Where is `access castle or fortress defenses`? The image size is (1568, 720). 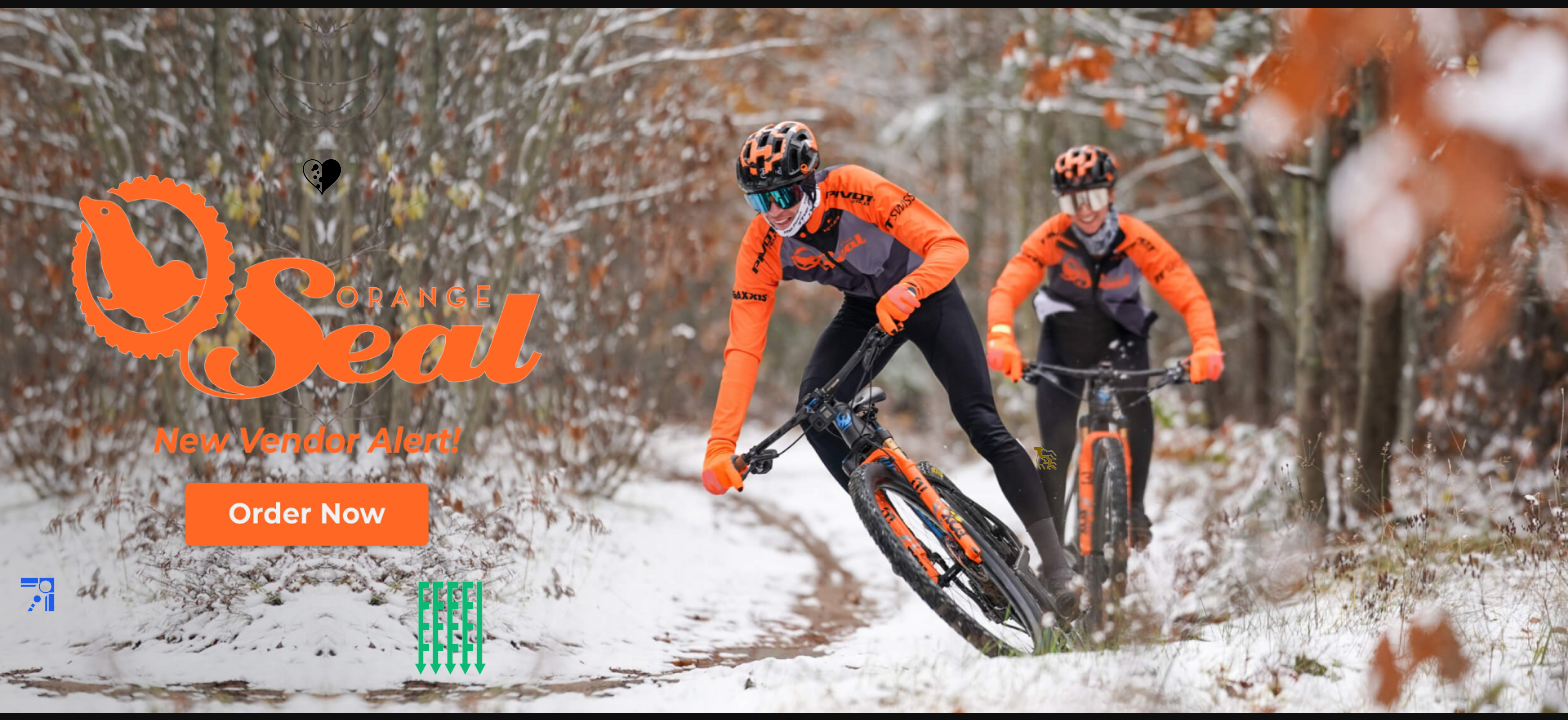
access castle or fortress defenses is located at coordinates (449, 627).